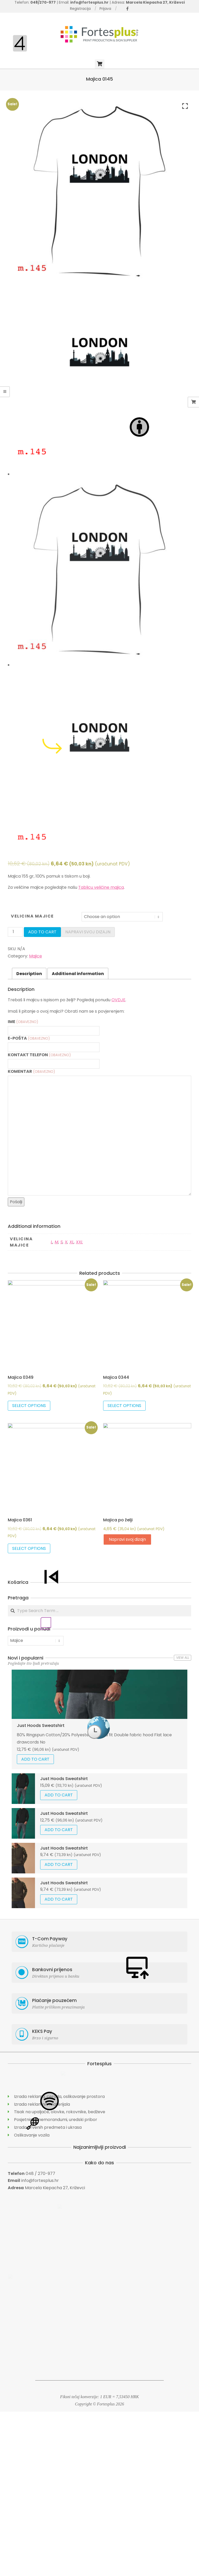 This screenshot has width=199, height=2576. Describe the element at coordinates (32, 2124) in the screenshot. I see `access tennis or racquet sports features` at that location.